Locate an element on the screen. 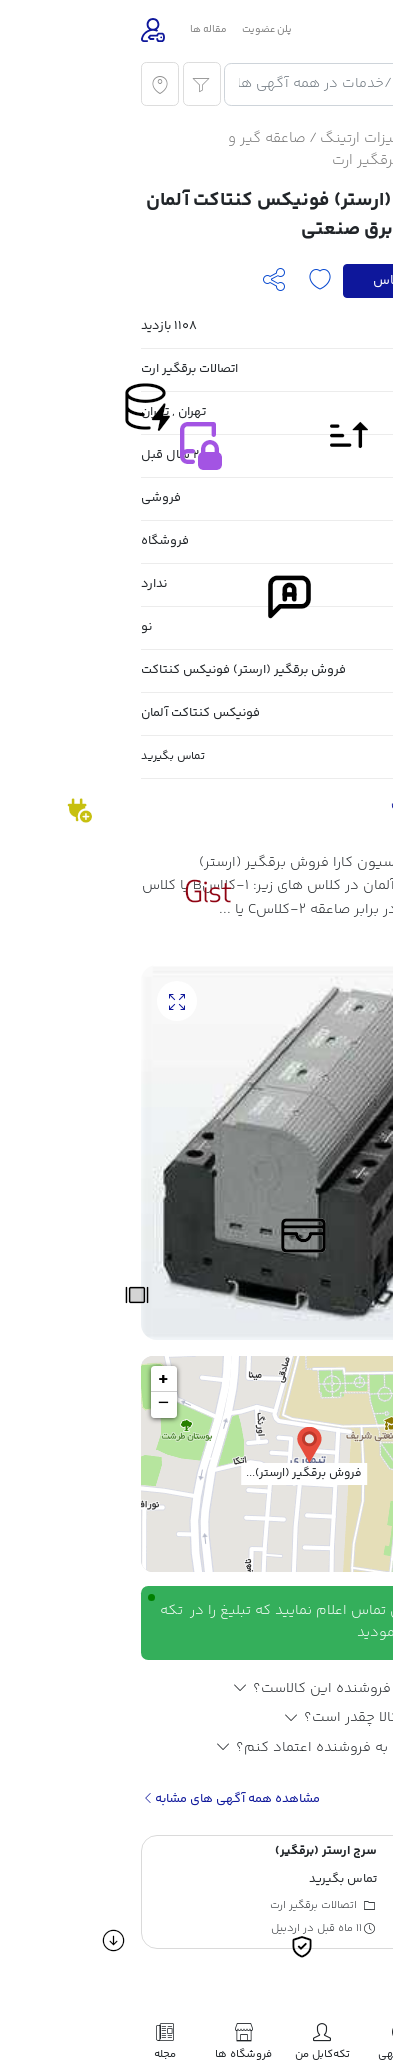 This screenshot has height=2069, width=393. access your wallet or saved payment methods is located at coordinates (303, 1235).